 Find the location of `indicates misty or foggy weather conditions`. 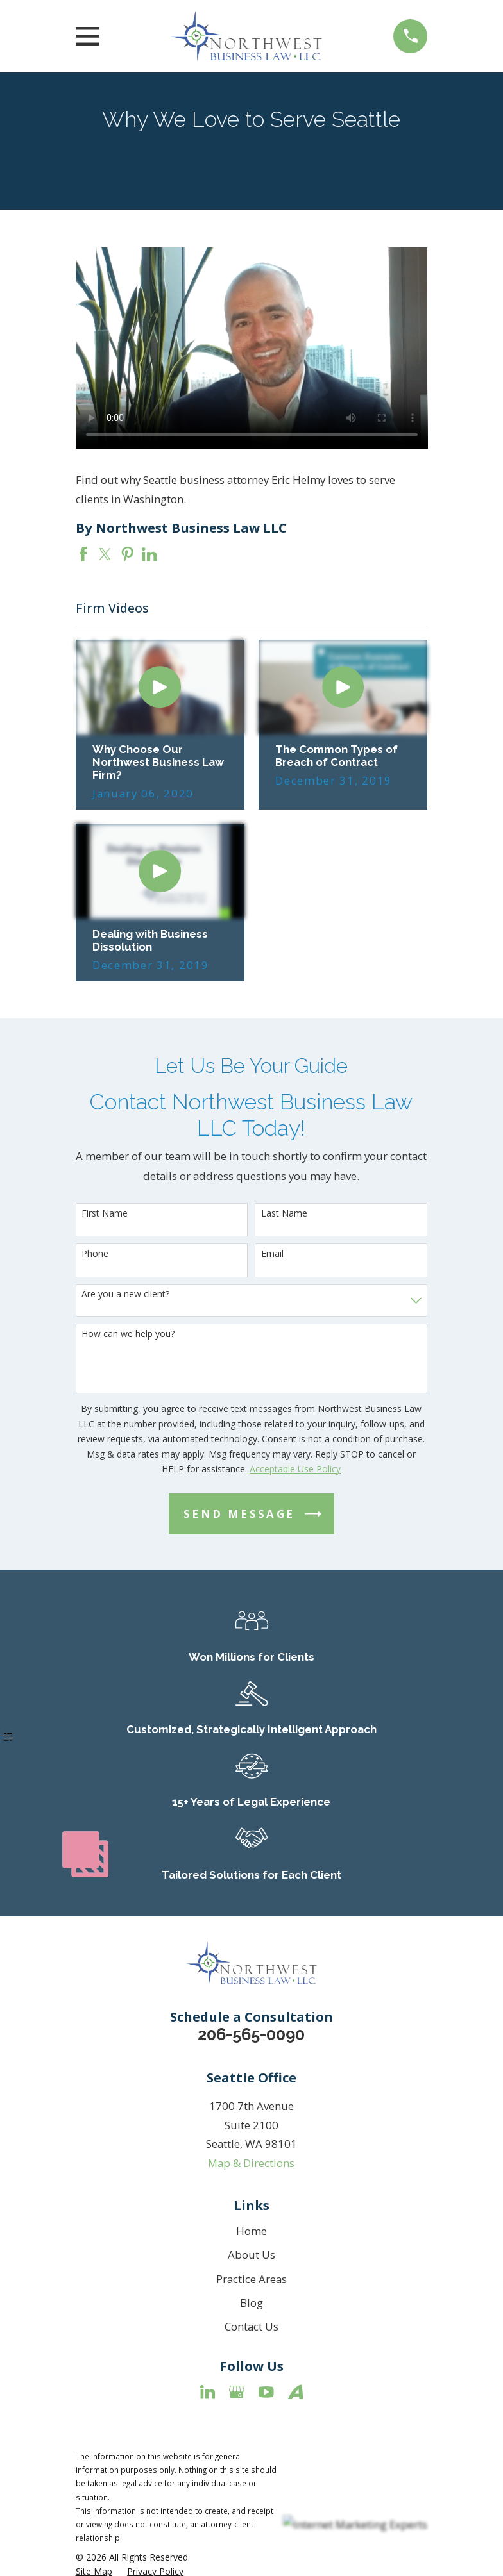

indicates misty or foggy weather conditions is located at coordinates (8, 1736).